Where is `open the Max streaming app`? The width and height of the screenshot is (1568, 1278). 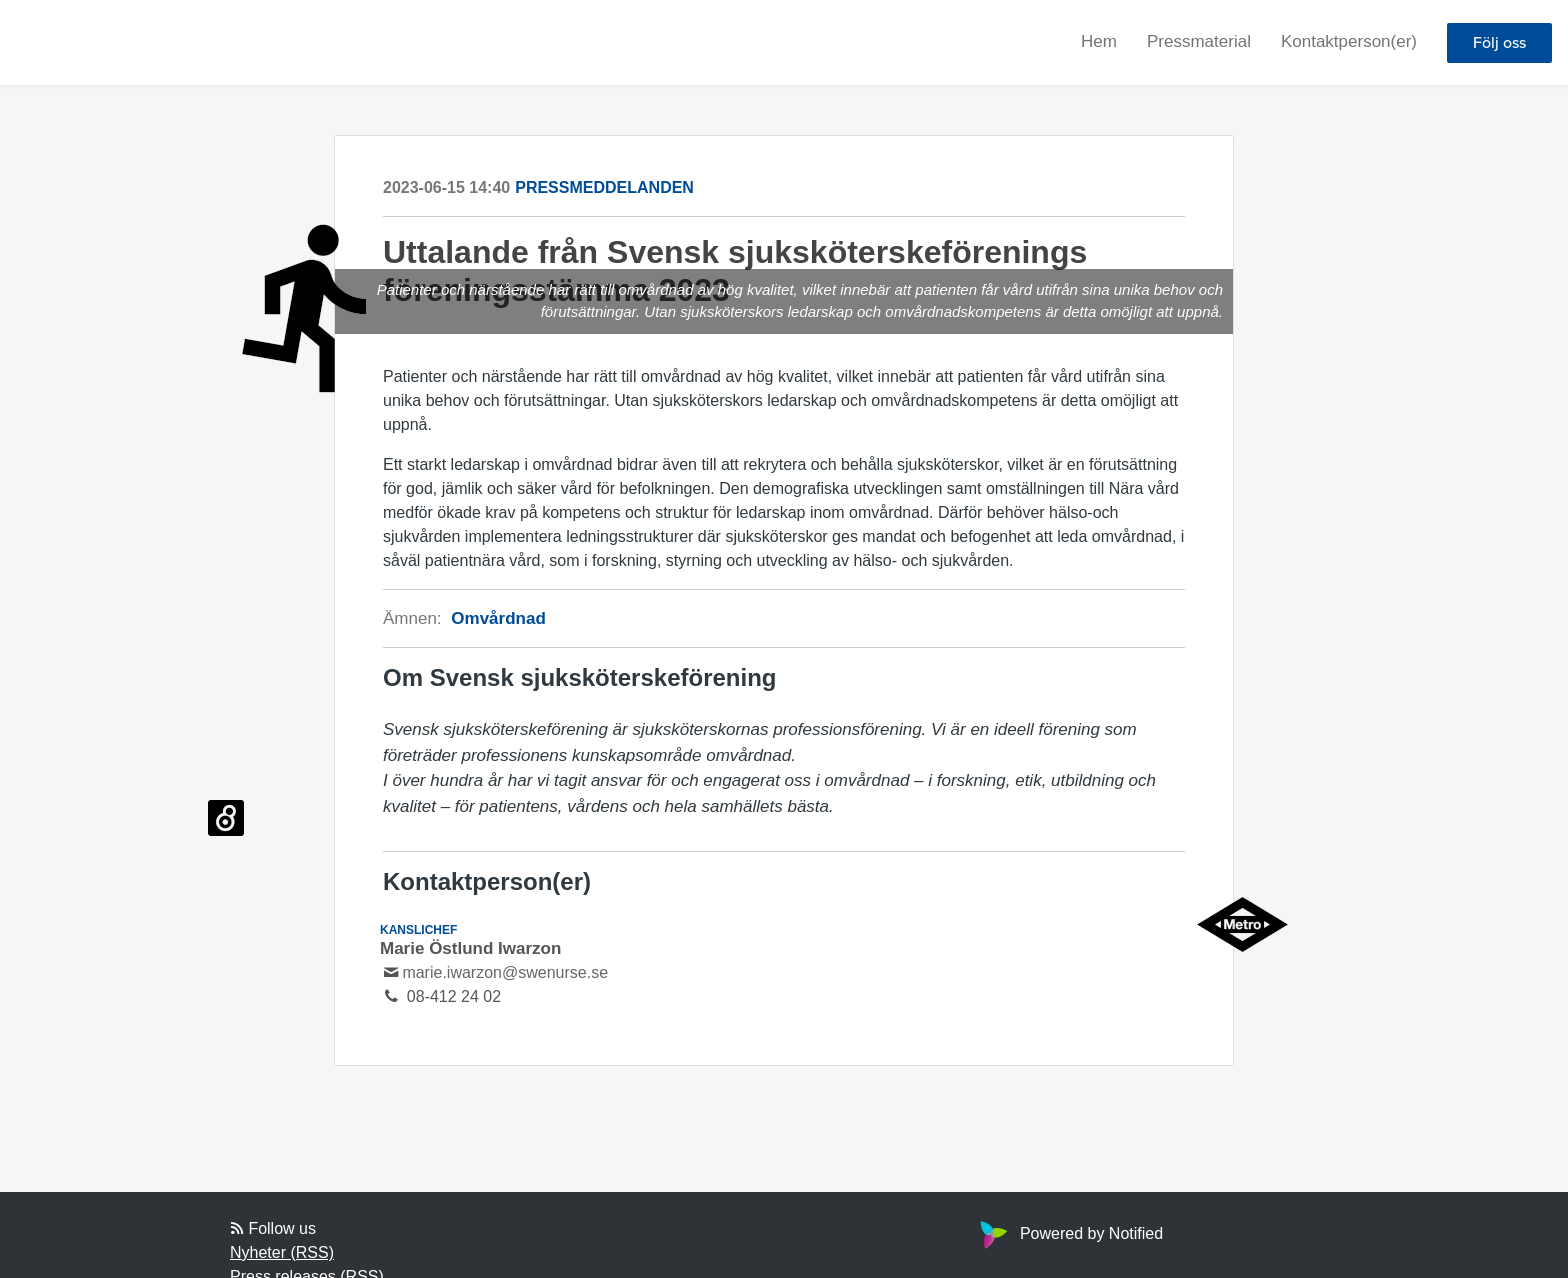
open the Max streaming app is located at coordinates (226, 818).